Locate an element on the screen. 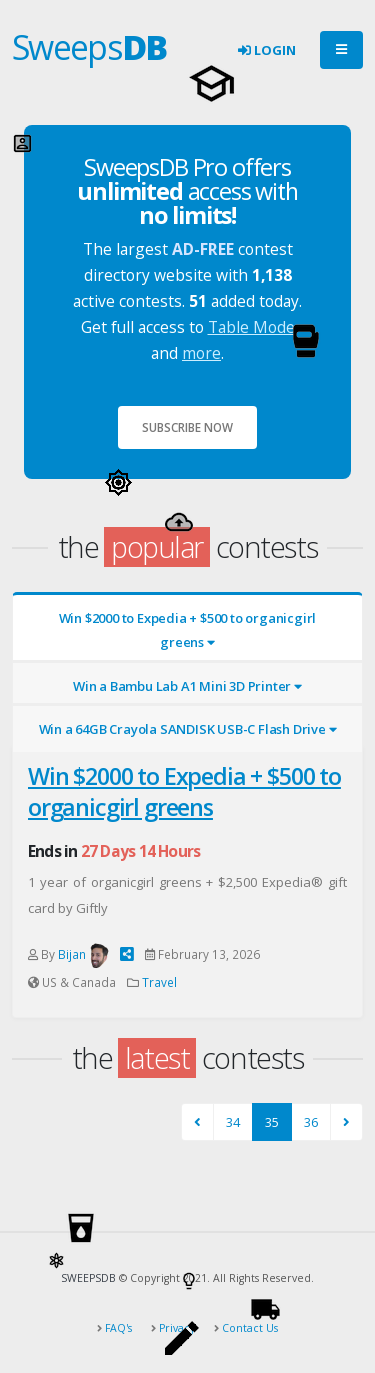 The width and height of the screenshot is (375, 1373). access your account or profile settings is located at coordinates (22, 143).